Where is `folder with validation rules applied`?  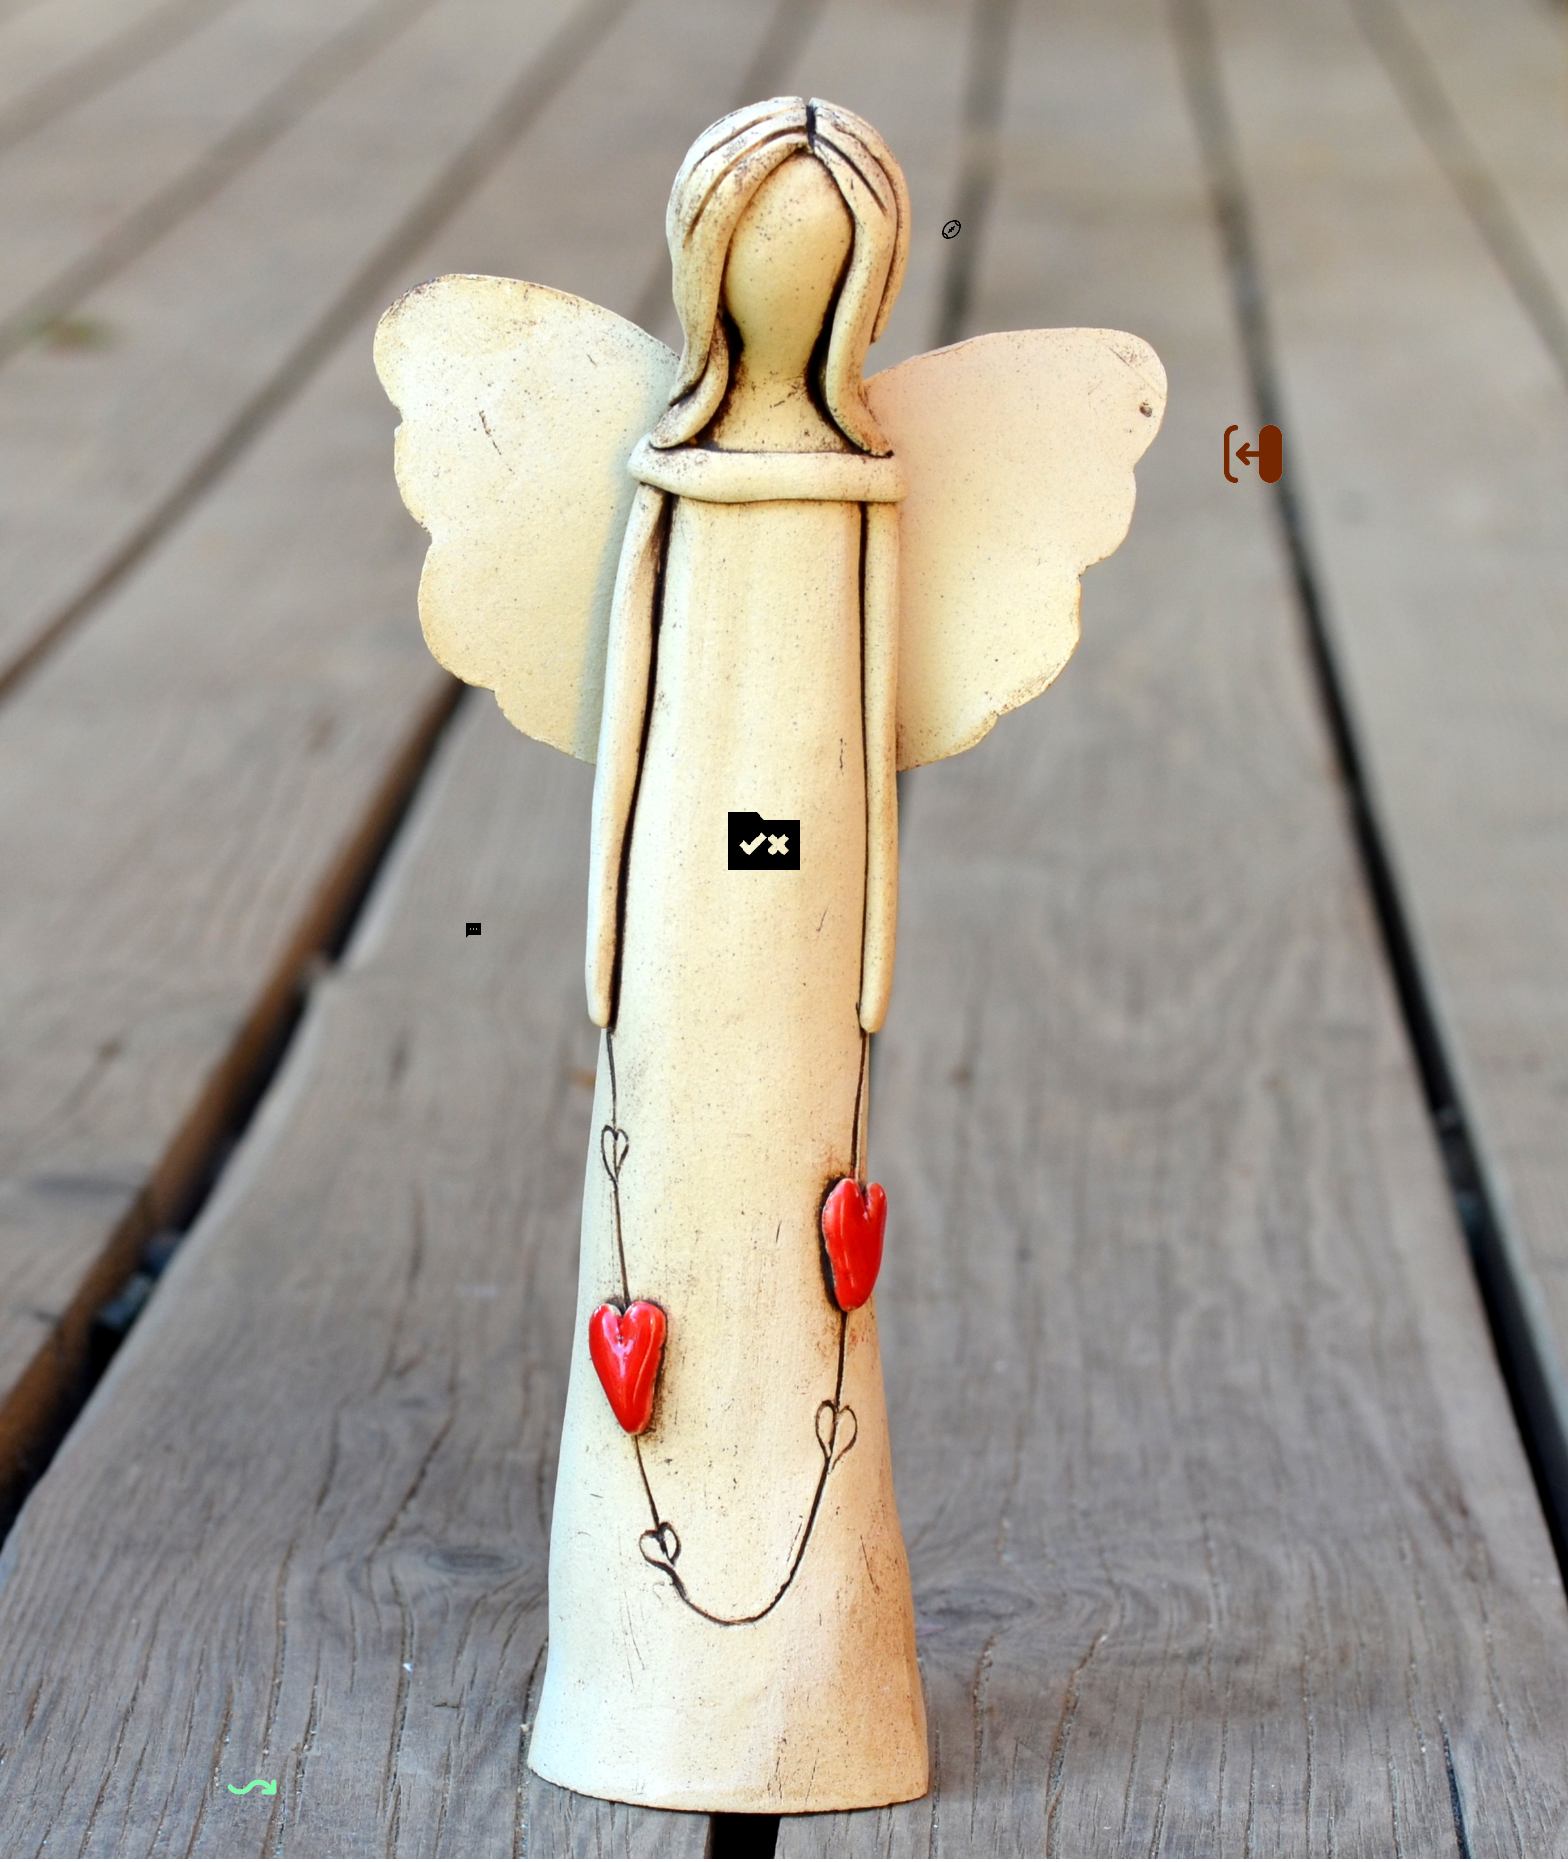 folder with validation rules applied is located at coordinates (764, 841).